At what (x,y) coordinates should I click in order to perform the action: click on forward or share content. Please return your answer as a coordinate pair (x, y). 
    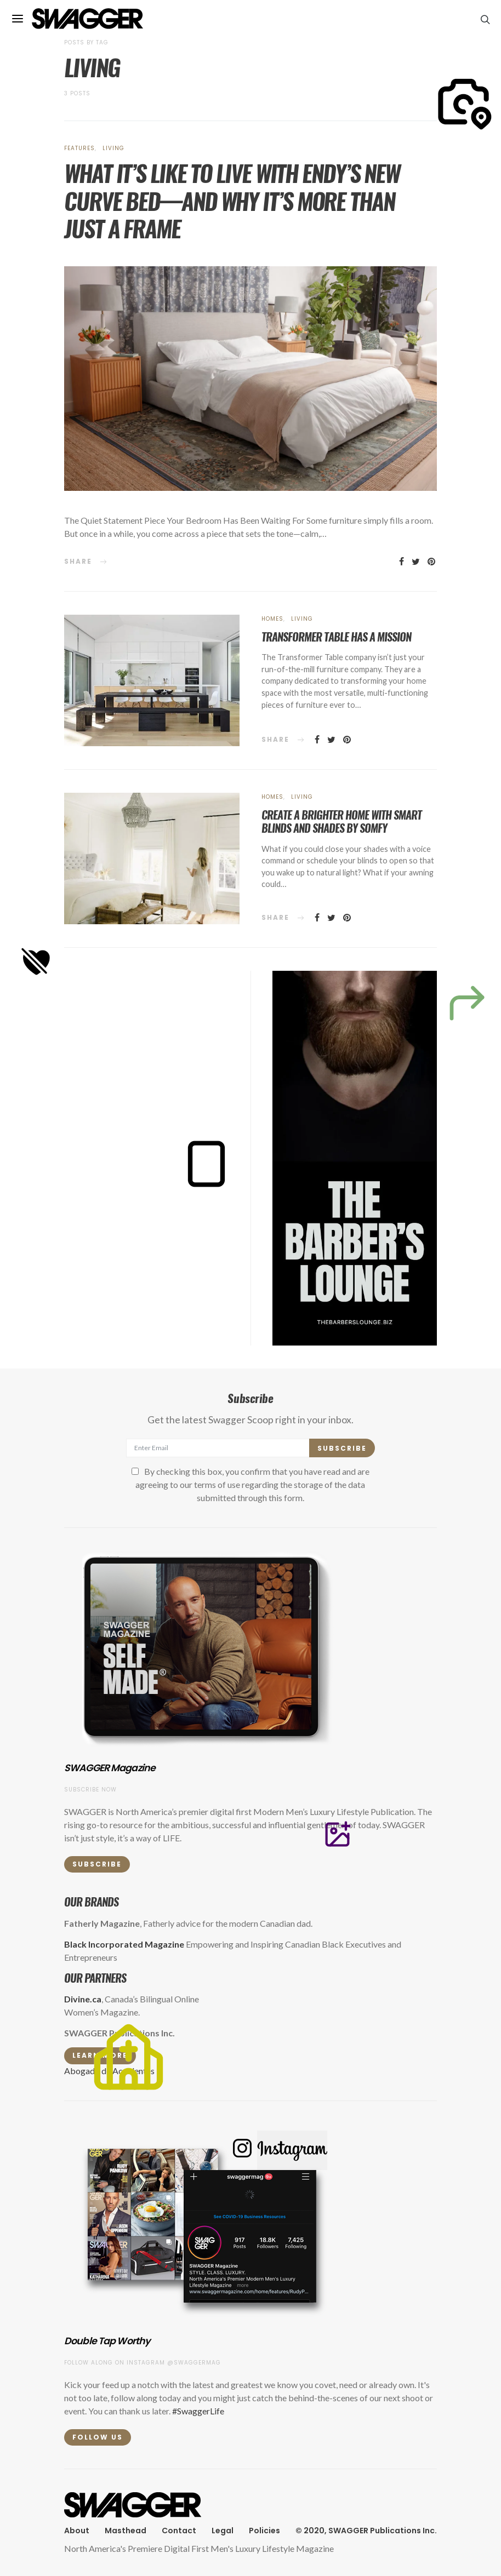
    Looking at the image, I should click on (467, 1003).